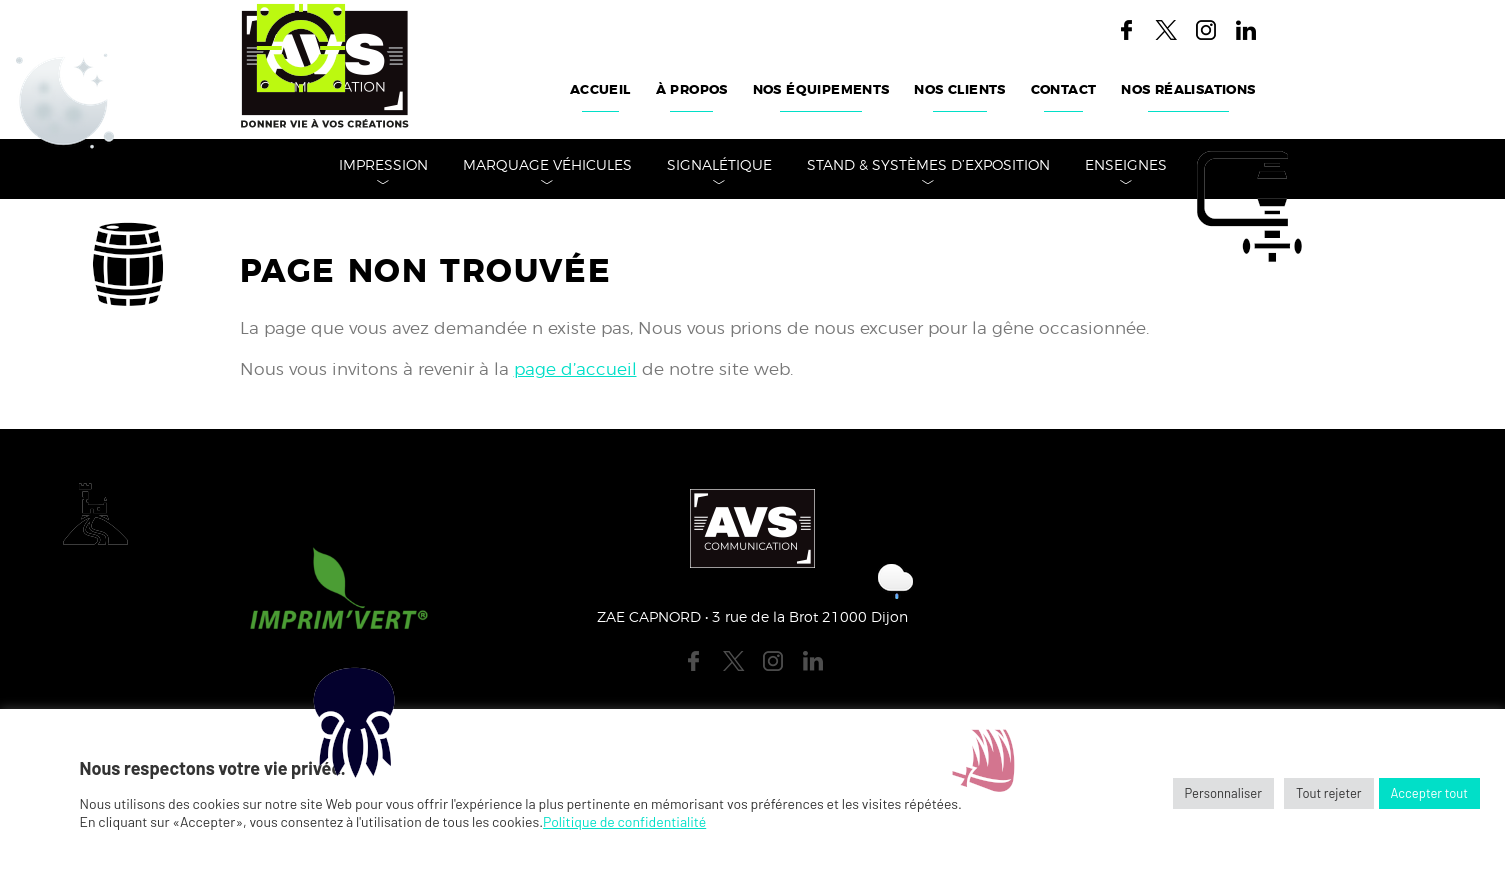  What do you see at coordinates (95, 512) in the screenshot?
I see `view castle or fortress location on map` at bounding box center [95, 512].